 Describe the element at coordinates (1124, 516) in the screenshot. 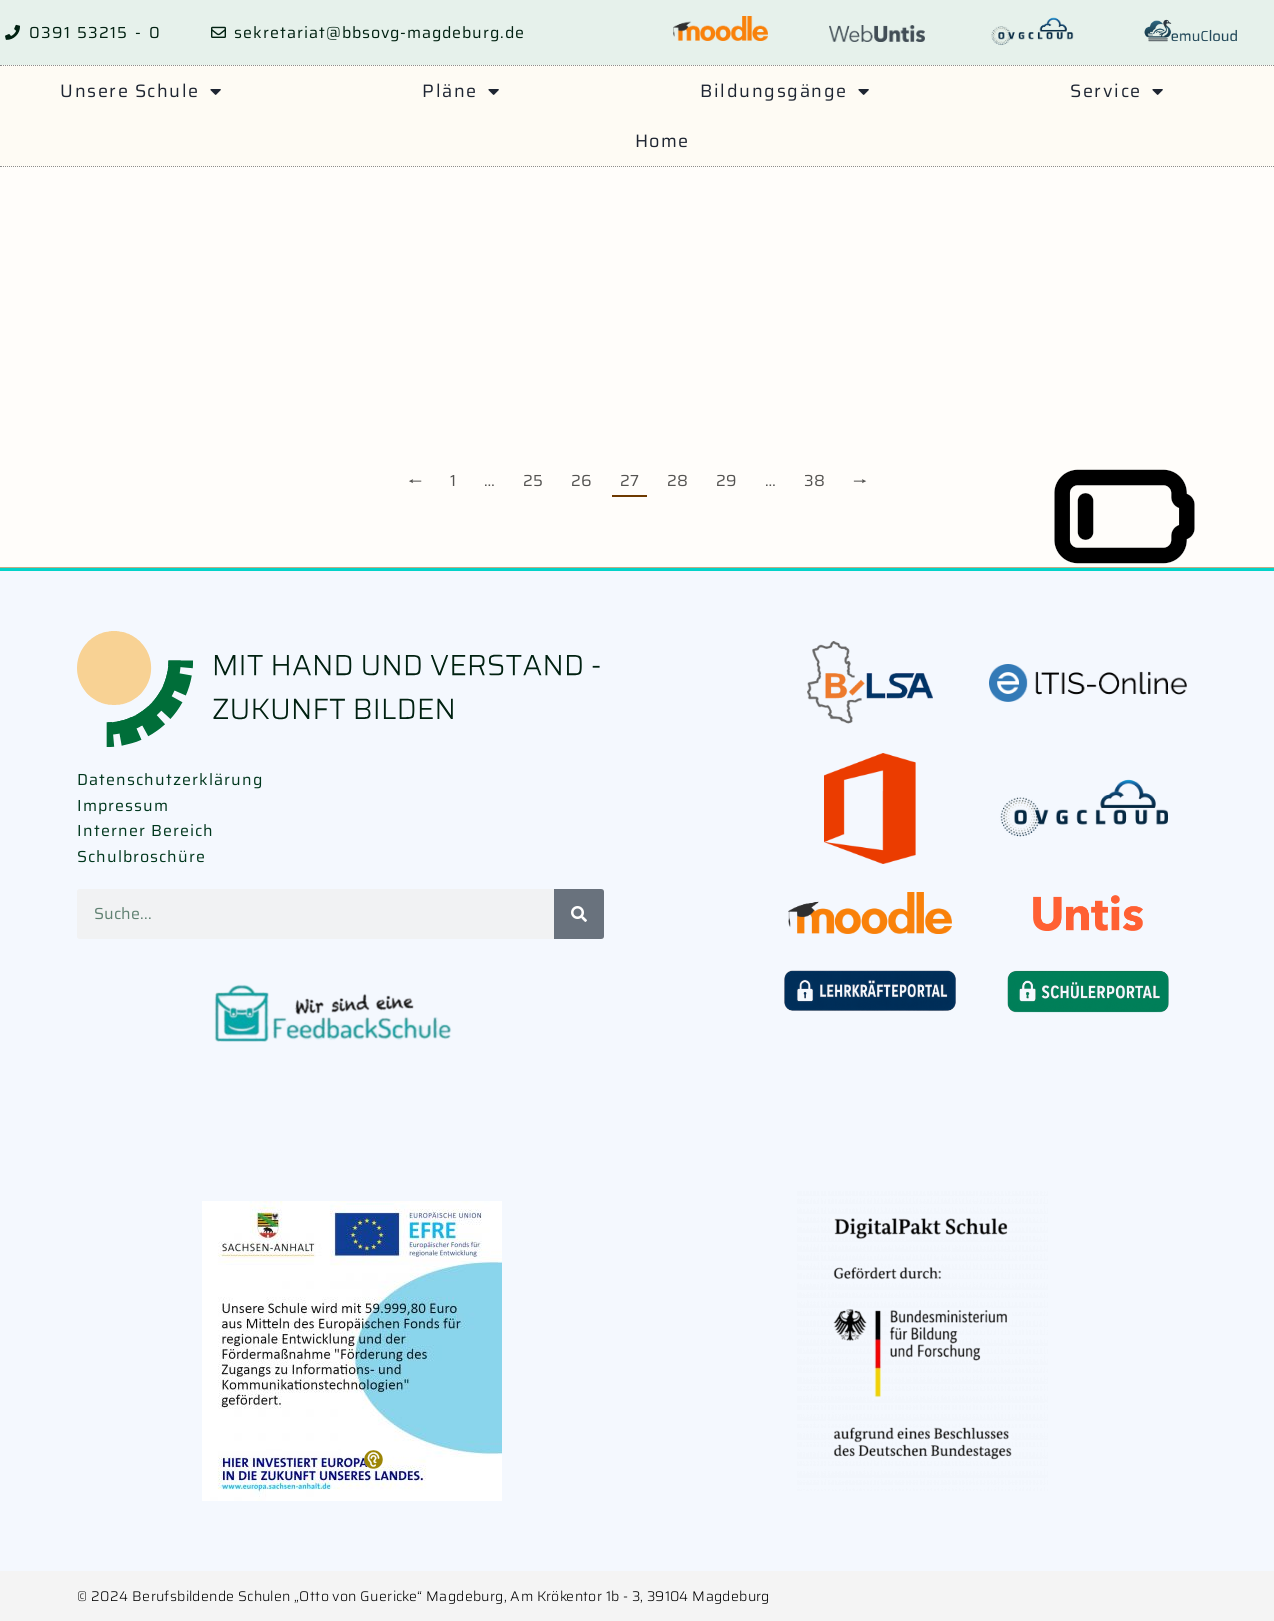

I see `indicates low battery level` at that location.